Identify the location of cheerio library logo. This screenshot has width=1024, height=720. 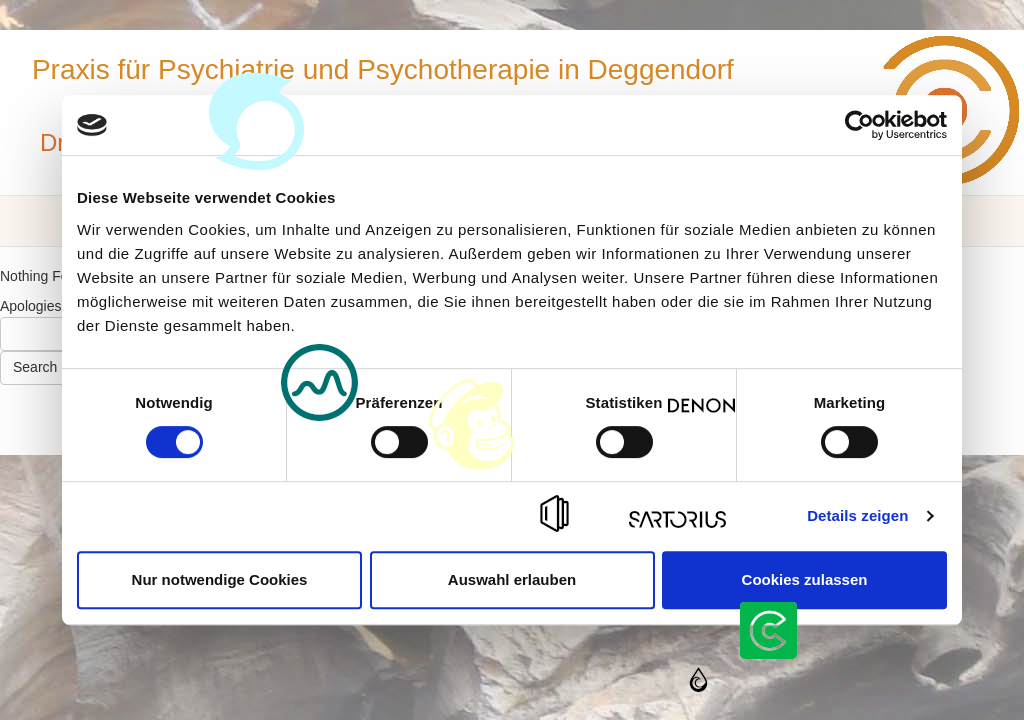
(768, 630).